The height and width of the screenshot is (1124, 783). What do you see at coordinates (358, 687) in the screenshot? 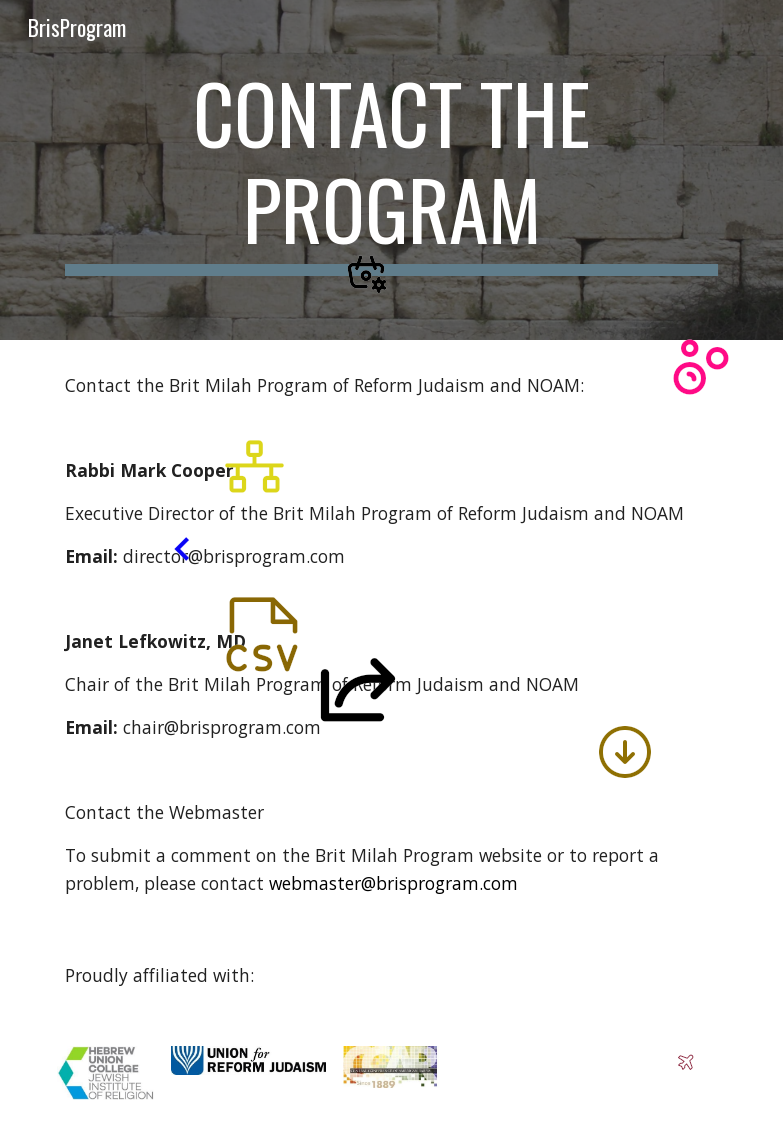
I see `share this content` at bounding box center [358, 687].